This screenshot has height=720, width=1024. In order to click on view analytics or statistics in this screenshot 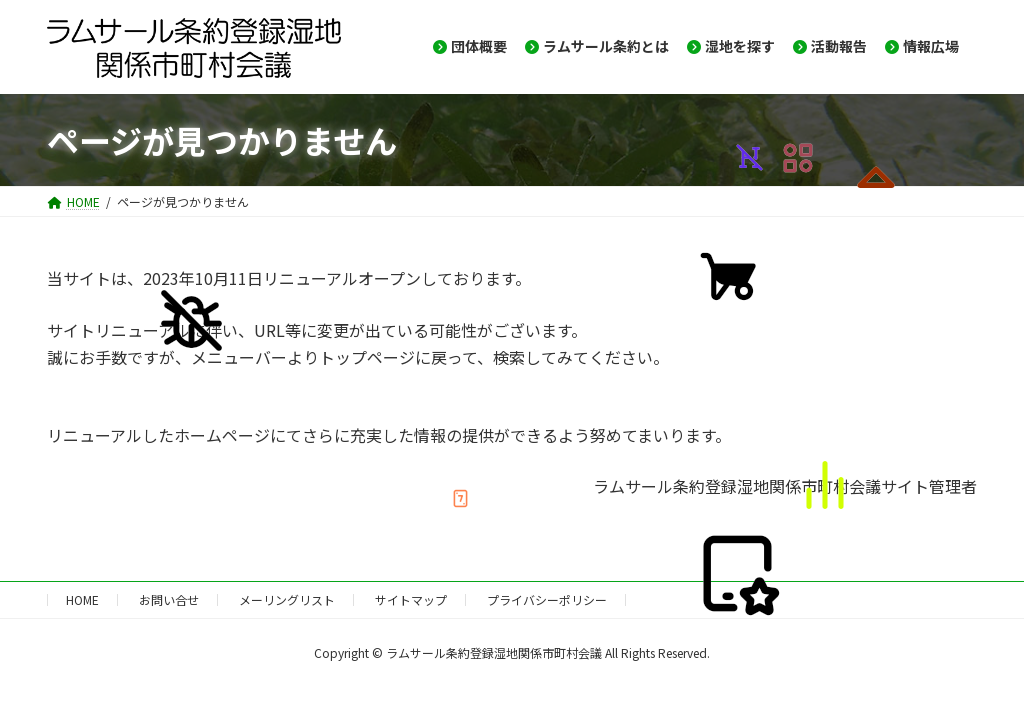, I will do `click(825, 485)`.